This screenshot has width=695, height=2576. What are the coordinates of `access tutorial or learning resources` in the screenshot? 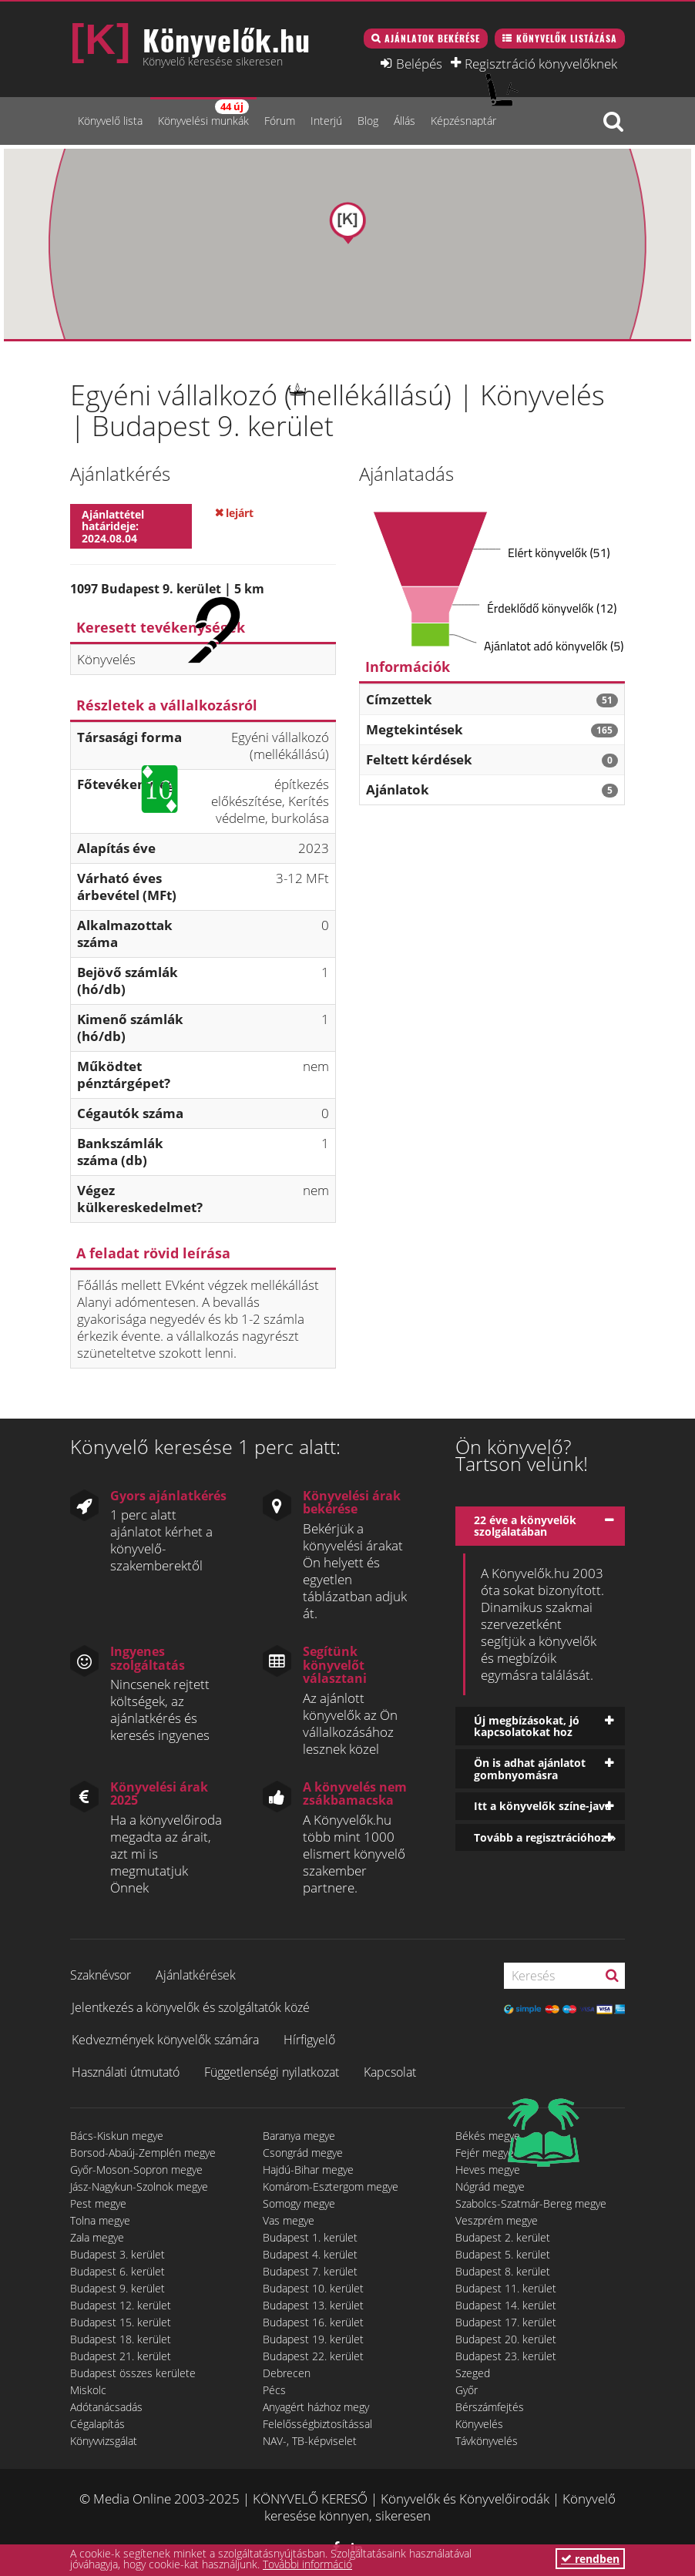 It's located at (543, 2134).